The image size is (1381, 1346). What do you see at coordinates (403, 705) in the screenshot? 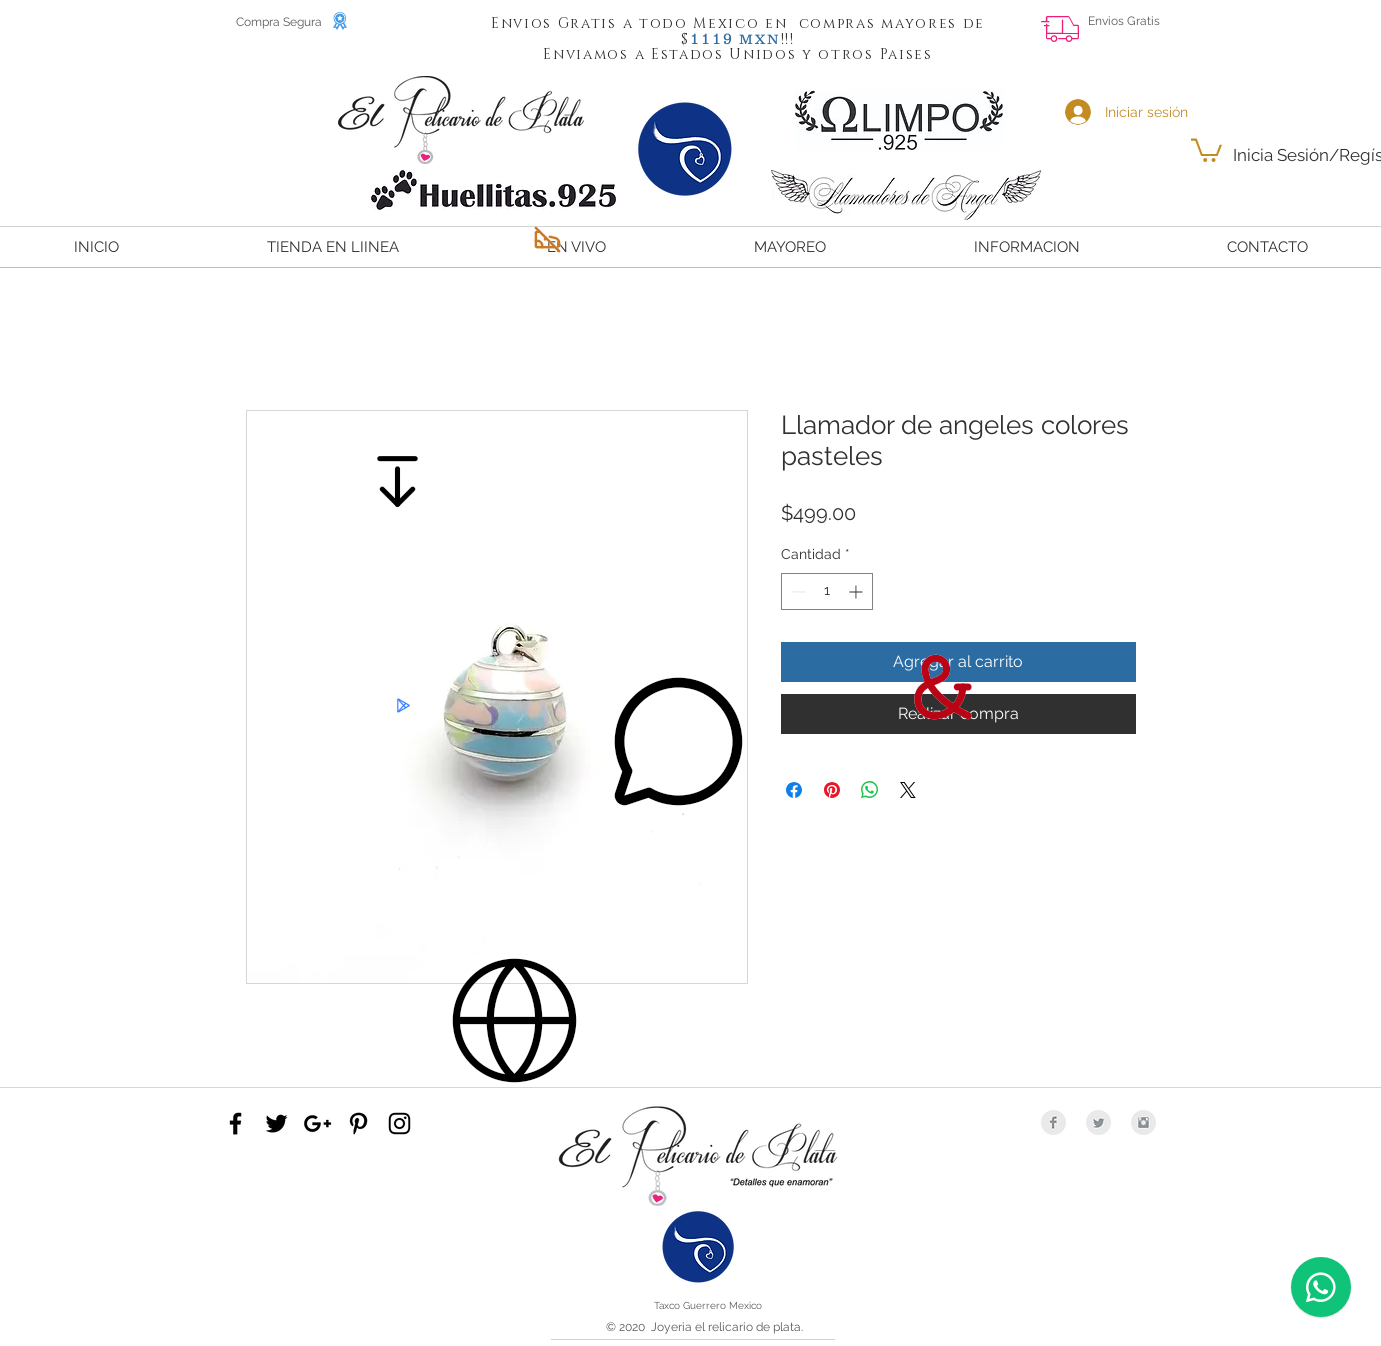
I see `open google play store` at bounding box center [403, 705].